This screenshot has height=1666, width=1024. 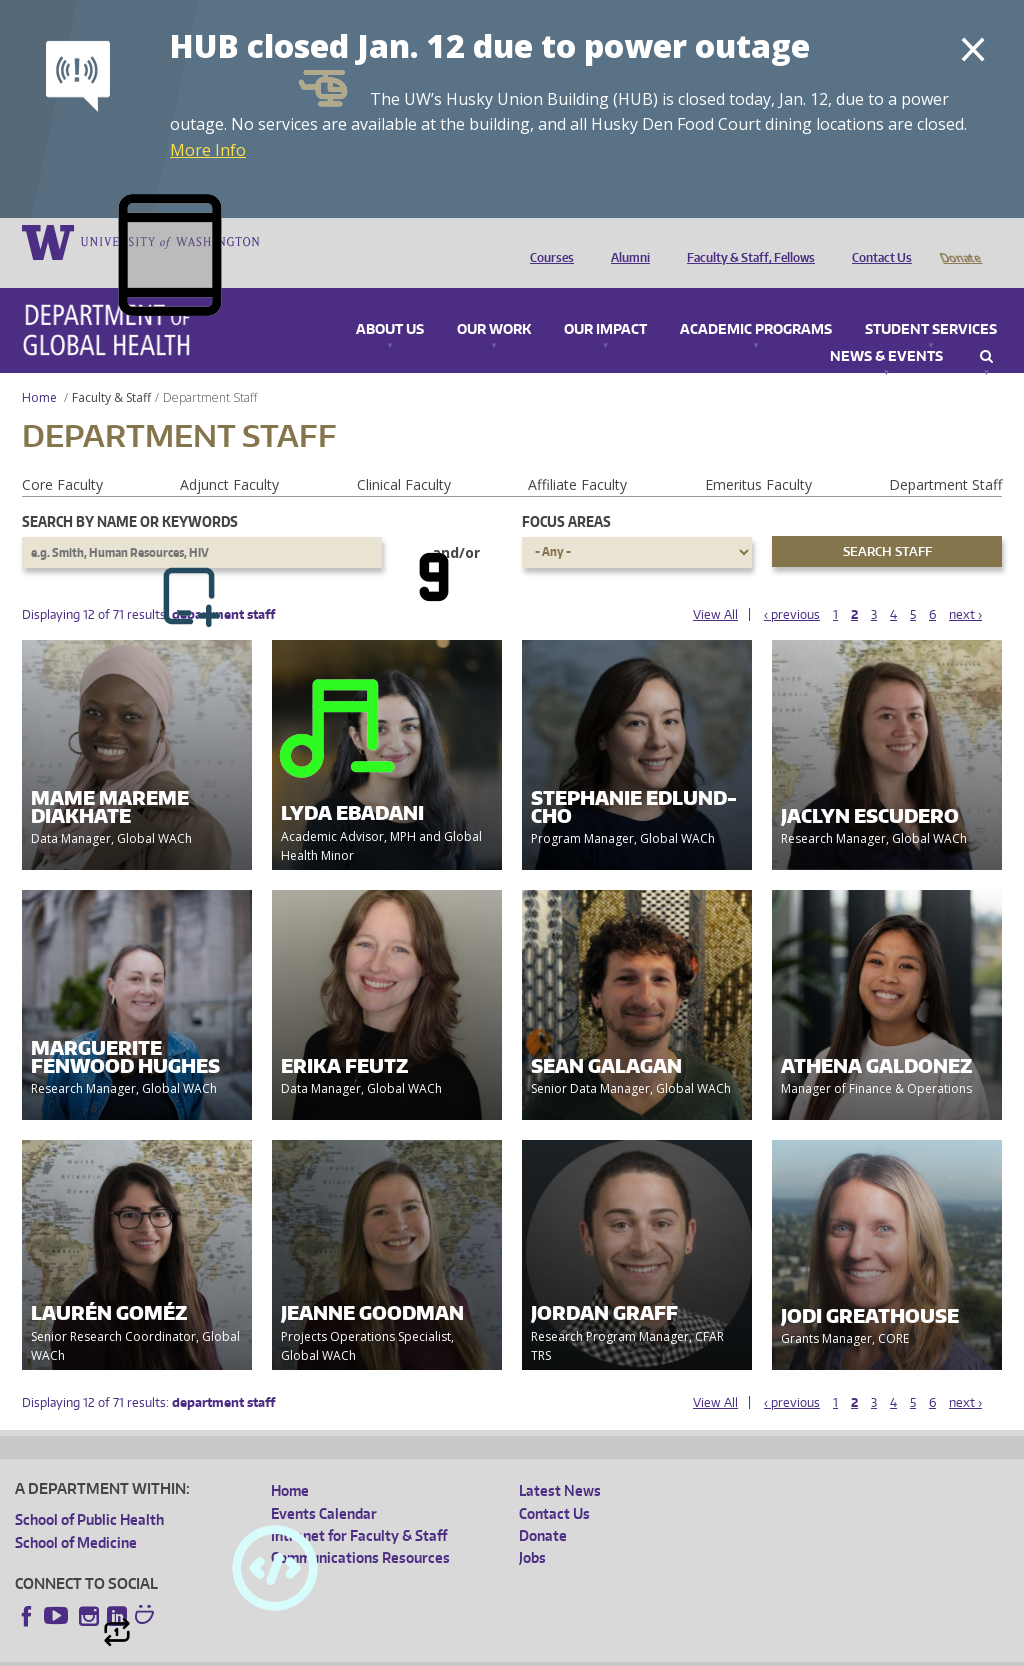 I want to click on switch to tablet view or layout, so click(x=170, y=255).